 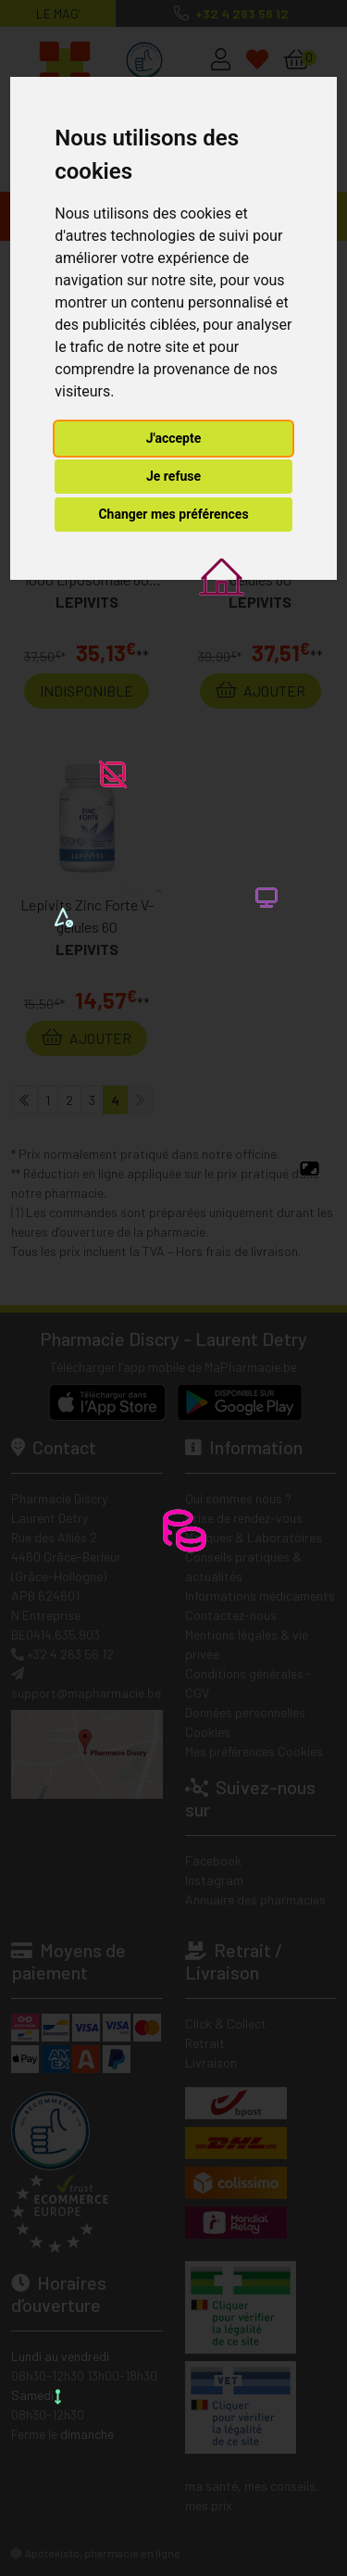 What do you see at coordinates (184, 1530) in the screenshot?
I see `view your coin balance or currency` at bounding box center [184, 1530].